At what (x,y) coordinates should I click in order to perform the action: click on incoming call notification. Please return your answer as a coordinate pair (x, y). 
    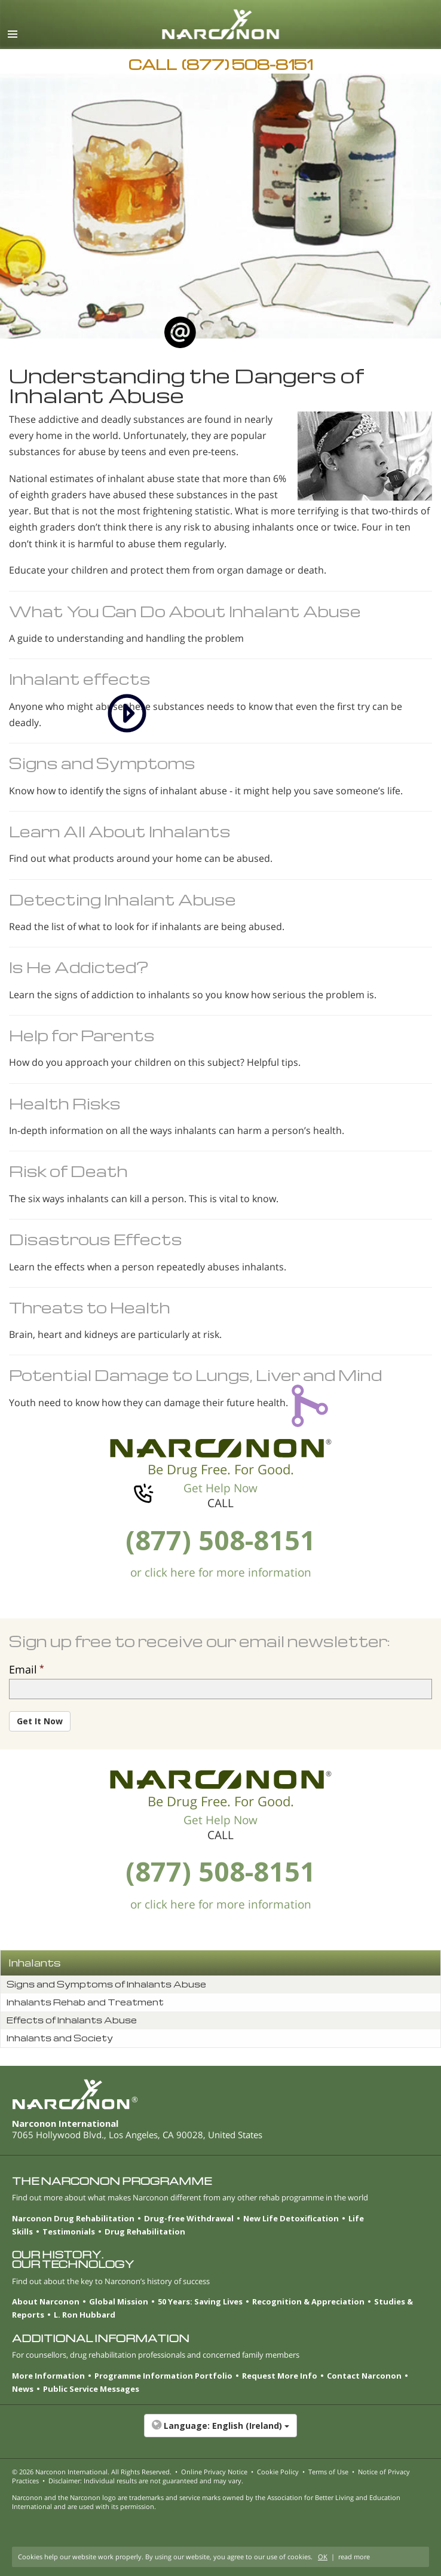
    Looking at the image, I should click on (143, 1493).